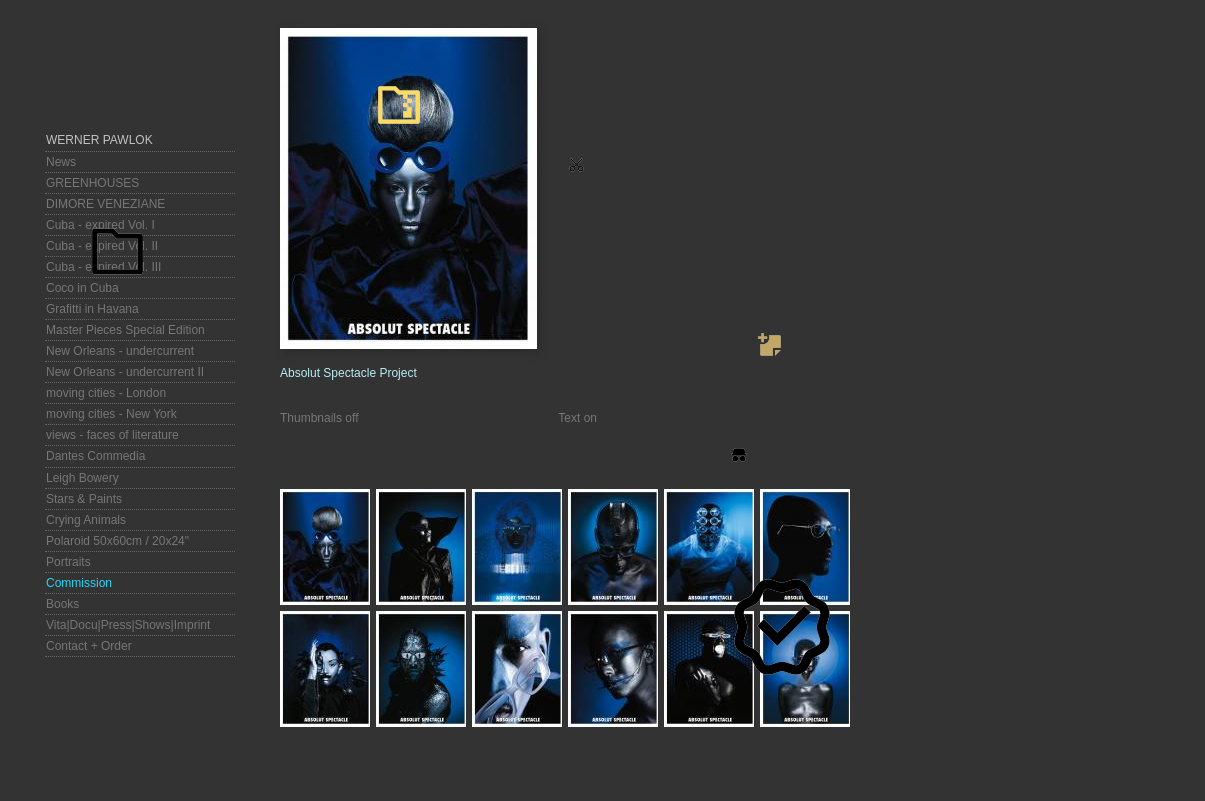  I want to click on open folder to view files, so click(117, 251).